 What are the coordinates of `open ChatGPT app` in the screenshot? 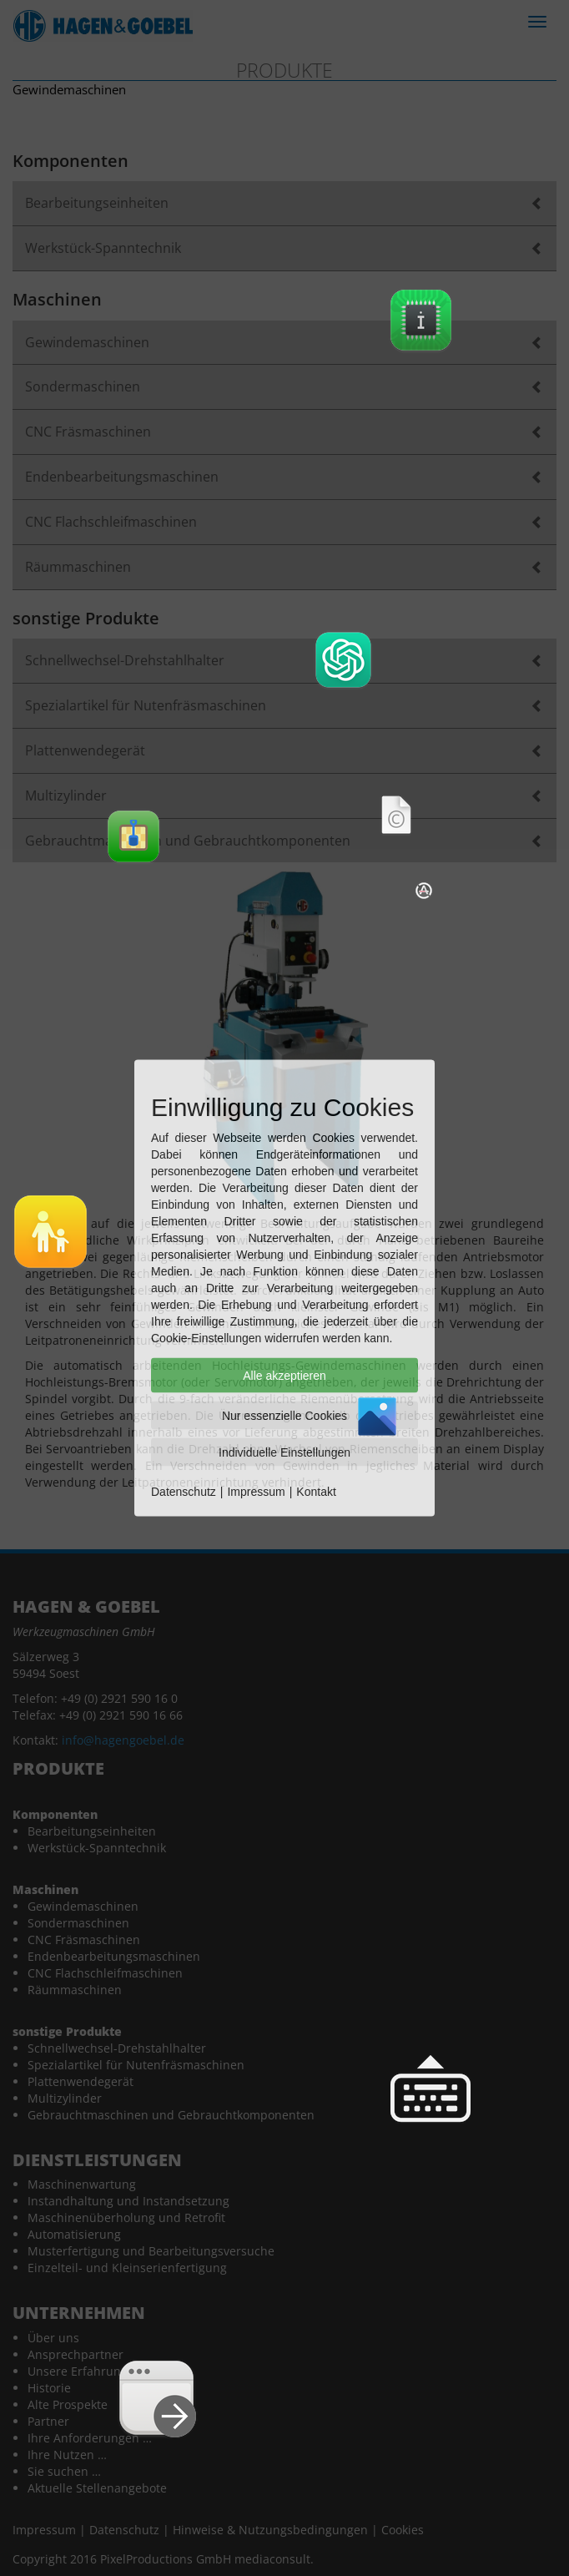 It's located at (343, 659).